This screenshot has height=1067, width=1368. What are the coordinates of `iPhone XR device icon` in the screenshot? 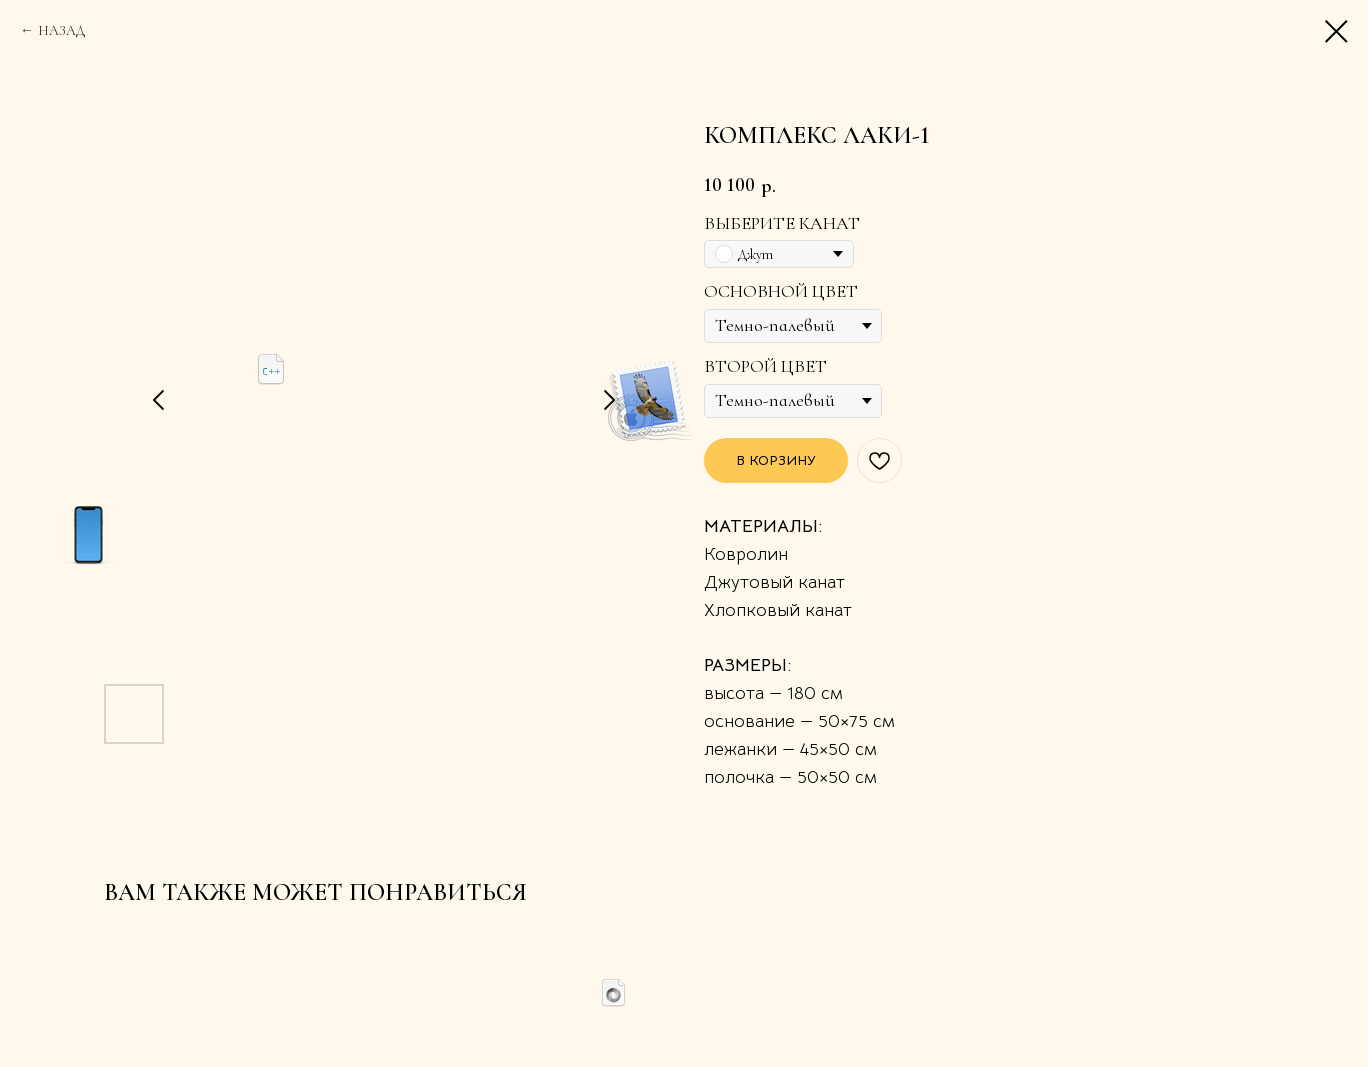 It's located at (88, 535).